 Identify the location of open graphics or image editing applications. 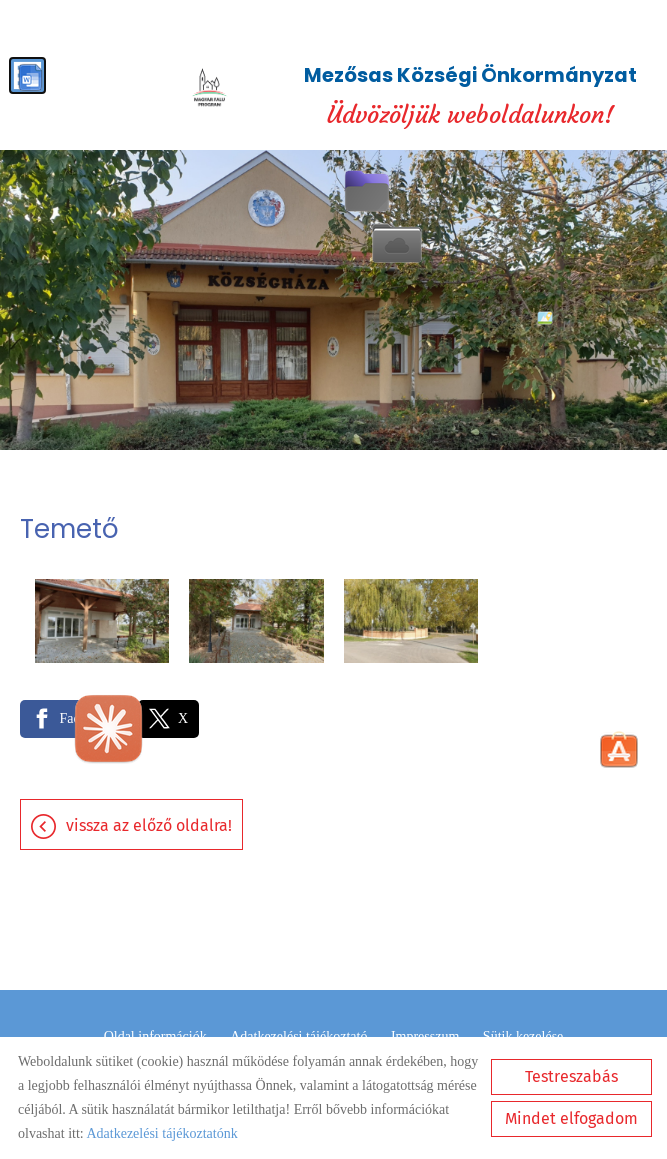
(545, 318).